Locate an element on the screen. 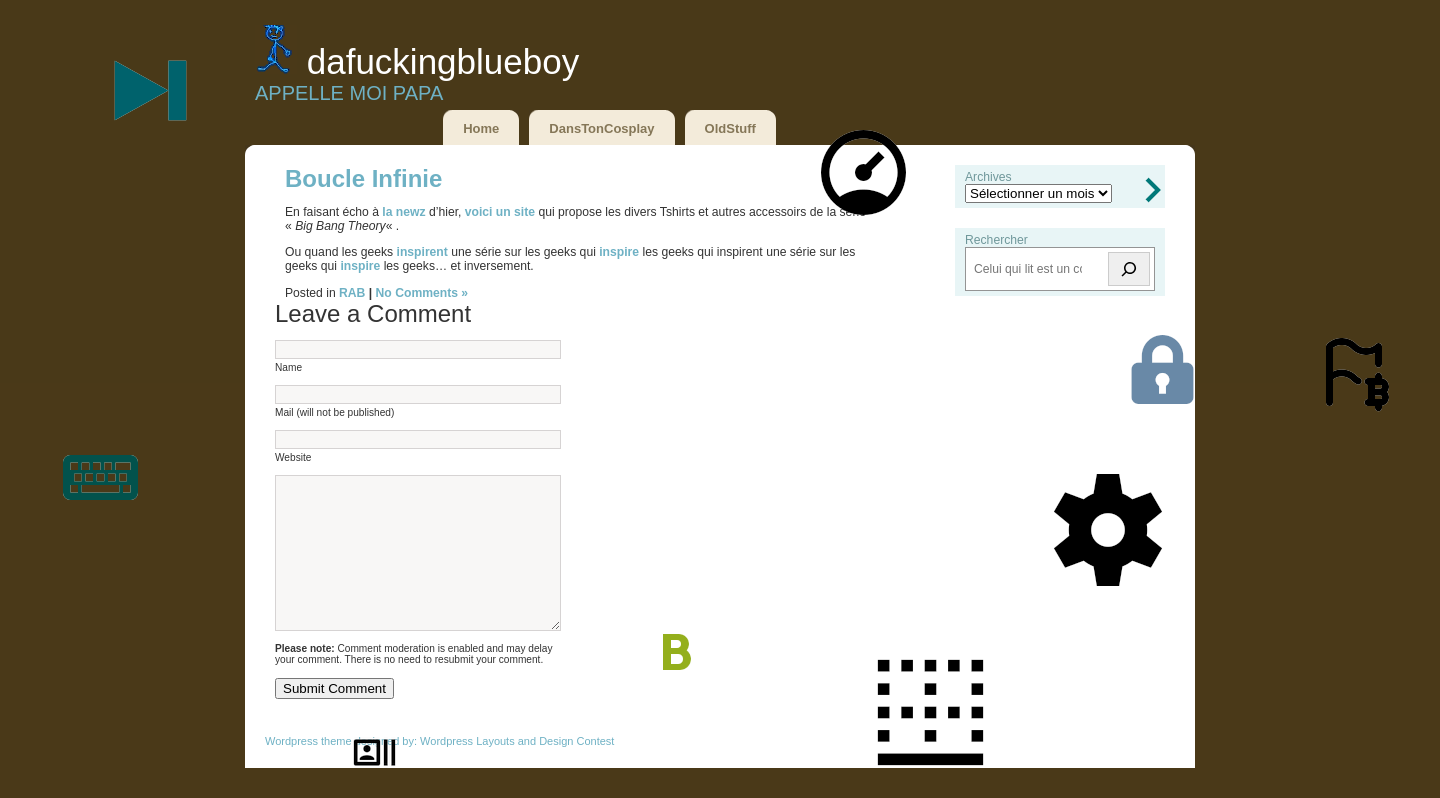  apply bold formatting to selected text is located at coordinates (677, 652).